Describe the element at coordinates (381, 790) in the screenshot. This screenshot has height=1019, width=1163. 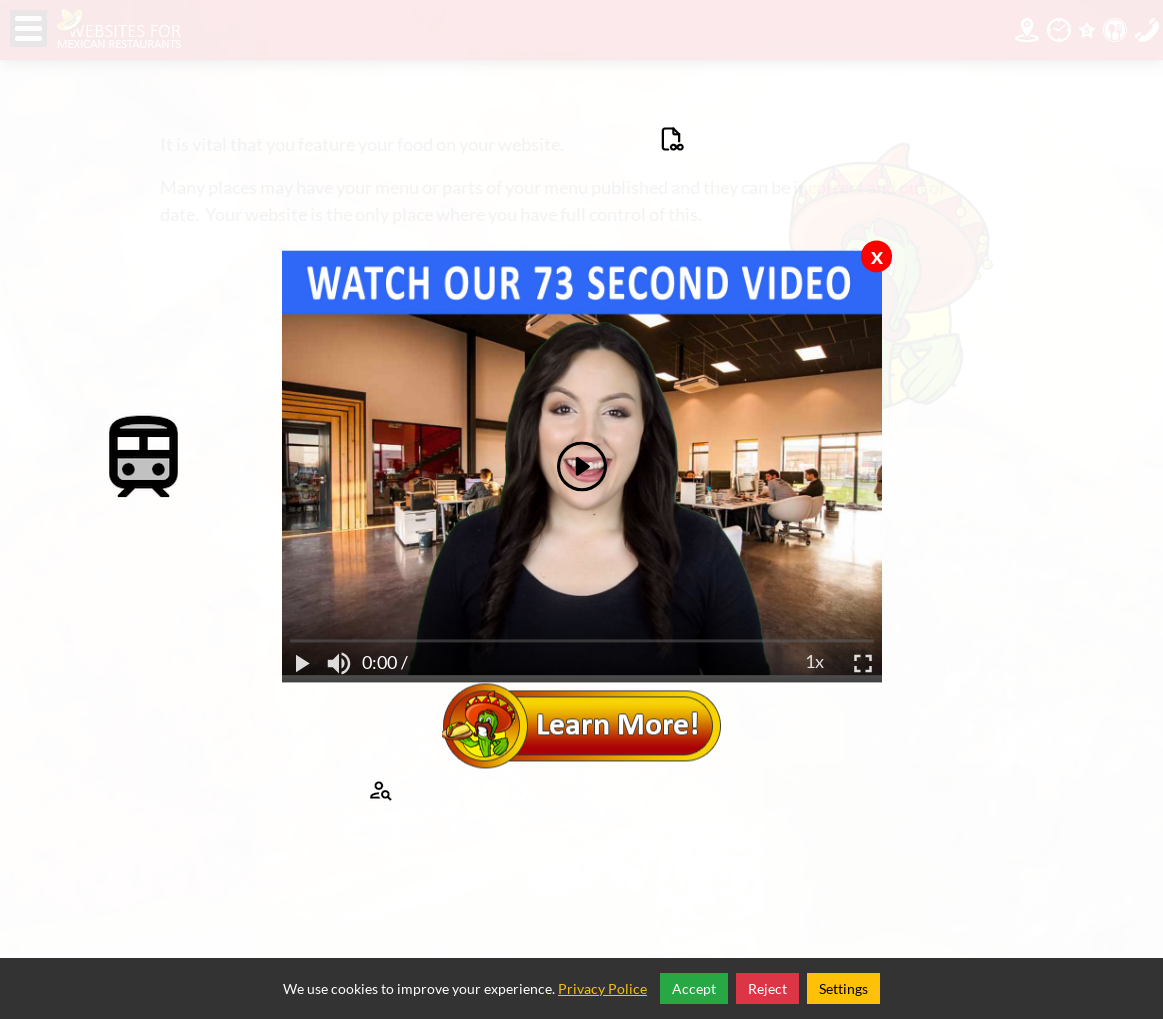
I see `search for a person or contact` at that location.